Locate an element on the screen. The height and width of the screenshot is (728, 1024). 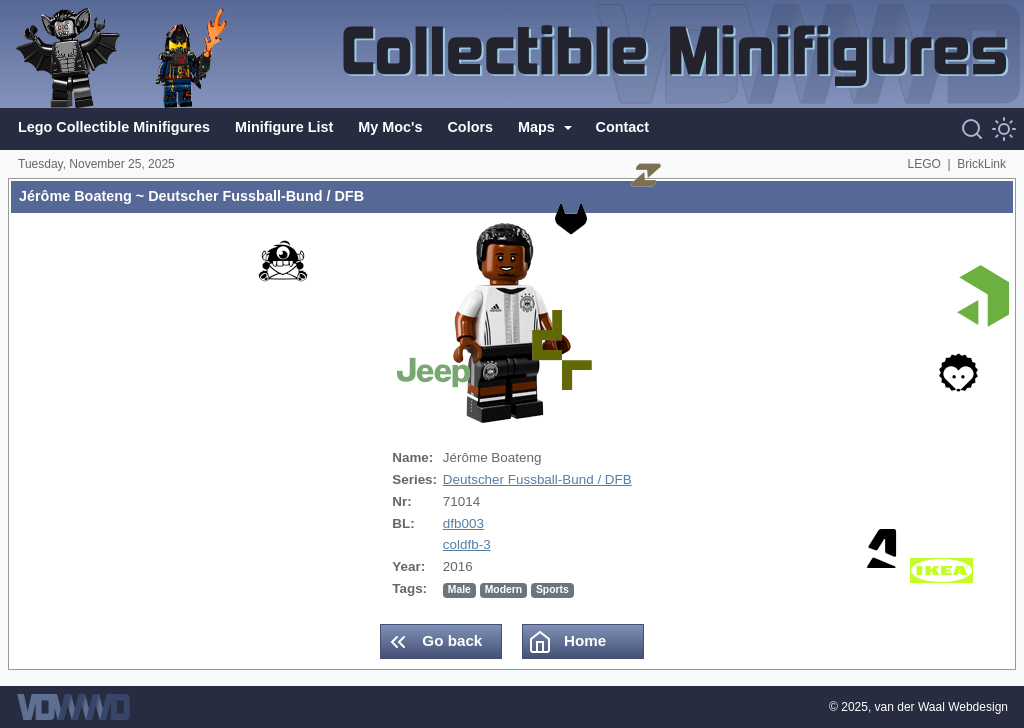
Jeep brand logo is located at coordinates (433, 372).